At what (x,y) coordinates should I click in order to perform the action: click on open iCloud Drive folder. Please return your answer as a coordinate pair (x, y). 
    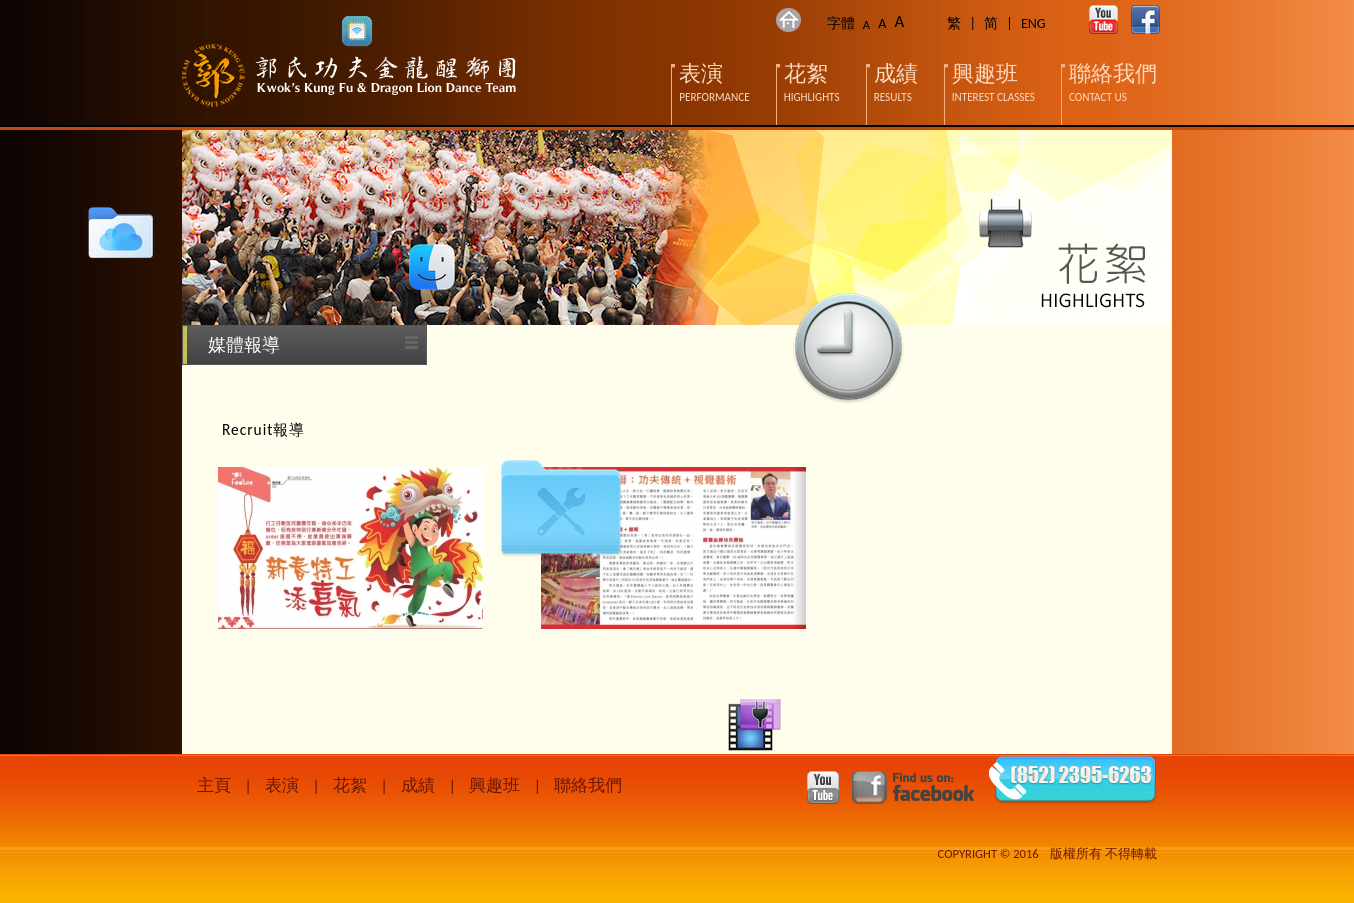
    Looking at the image, I should click on (120, 234).